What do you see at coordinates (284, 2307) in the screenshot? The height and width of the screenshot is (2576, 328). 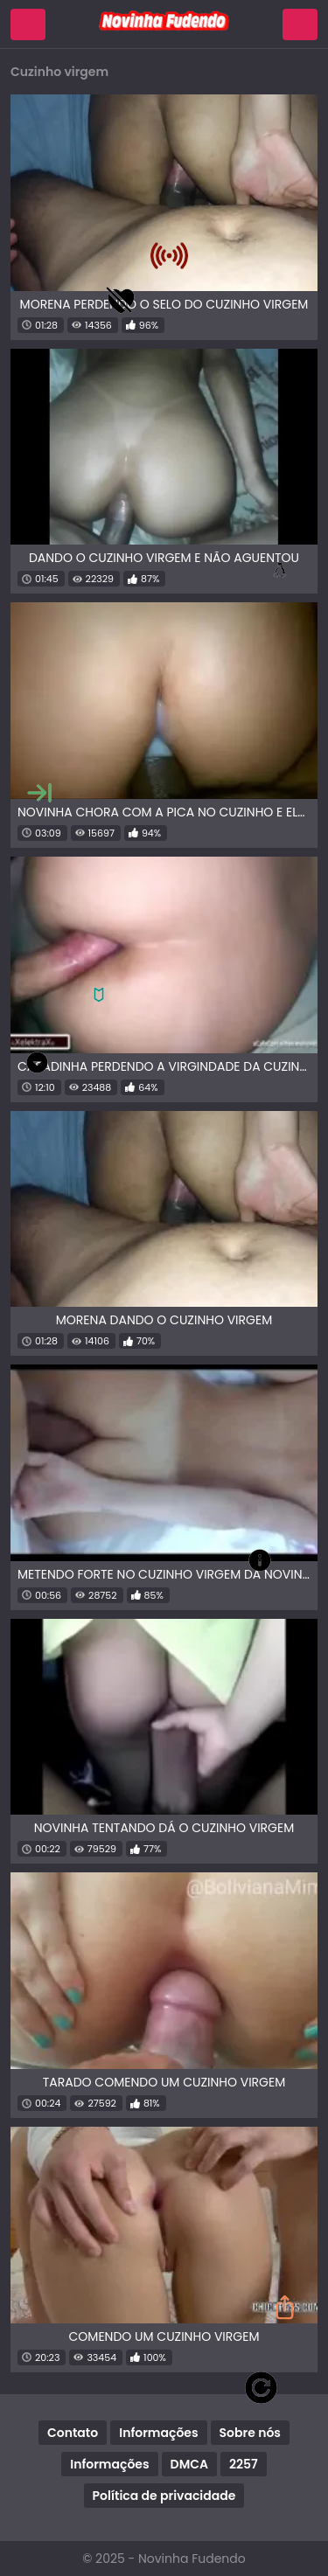 I see `share content to another app or service` at bounding box center [284, 2307].